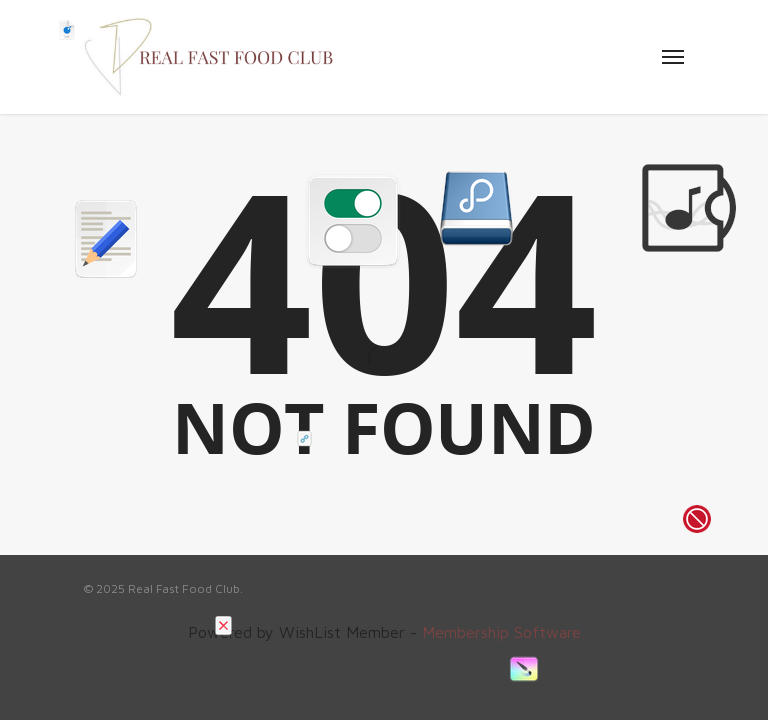  Describe the element at coordinates (106, 239) in the screenshot. I see `open the text editor application` at that location.